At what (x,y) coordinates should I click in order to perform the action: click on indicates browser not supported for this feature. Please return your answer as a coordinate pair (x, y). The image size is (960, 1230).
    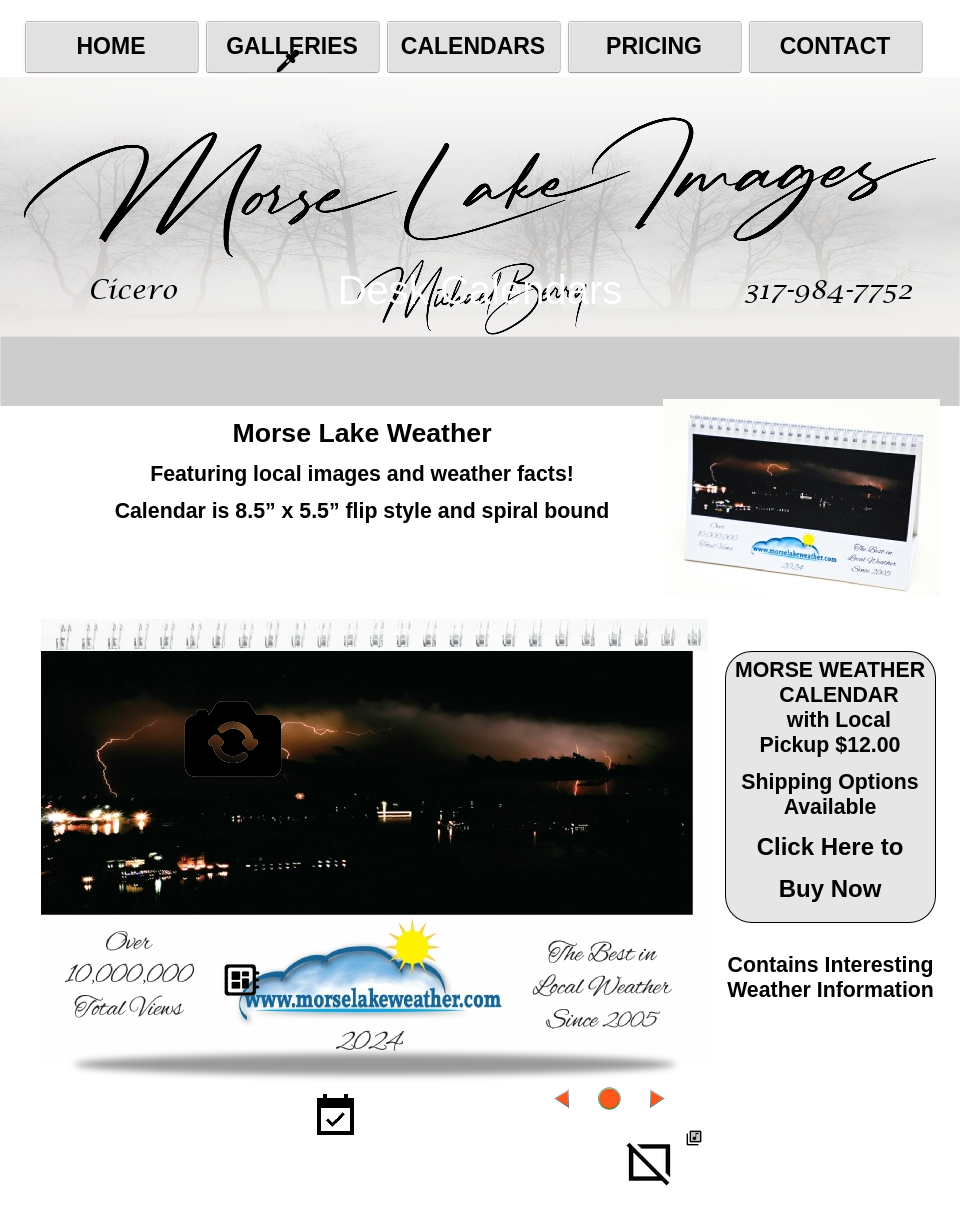
    Looking at the image, I should click on (649, 1162).